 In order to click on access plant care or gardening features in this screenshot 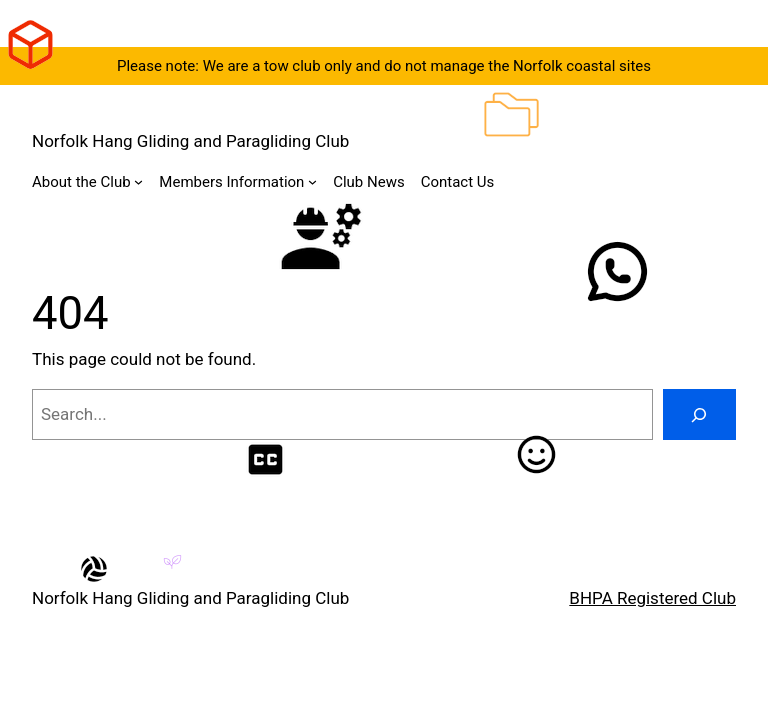, I will do `click(172, 561)`.